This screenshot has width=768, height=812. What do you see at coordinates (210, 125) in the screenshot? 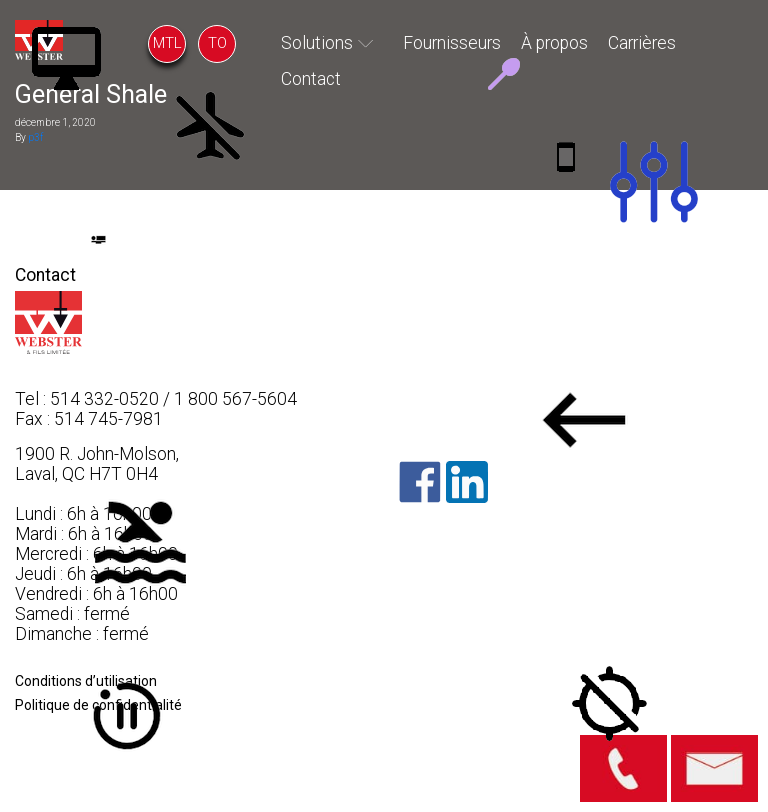
I see `airplane mode is currently disabled` at bounding box center [210, 125].